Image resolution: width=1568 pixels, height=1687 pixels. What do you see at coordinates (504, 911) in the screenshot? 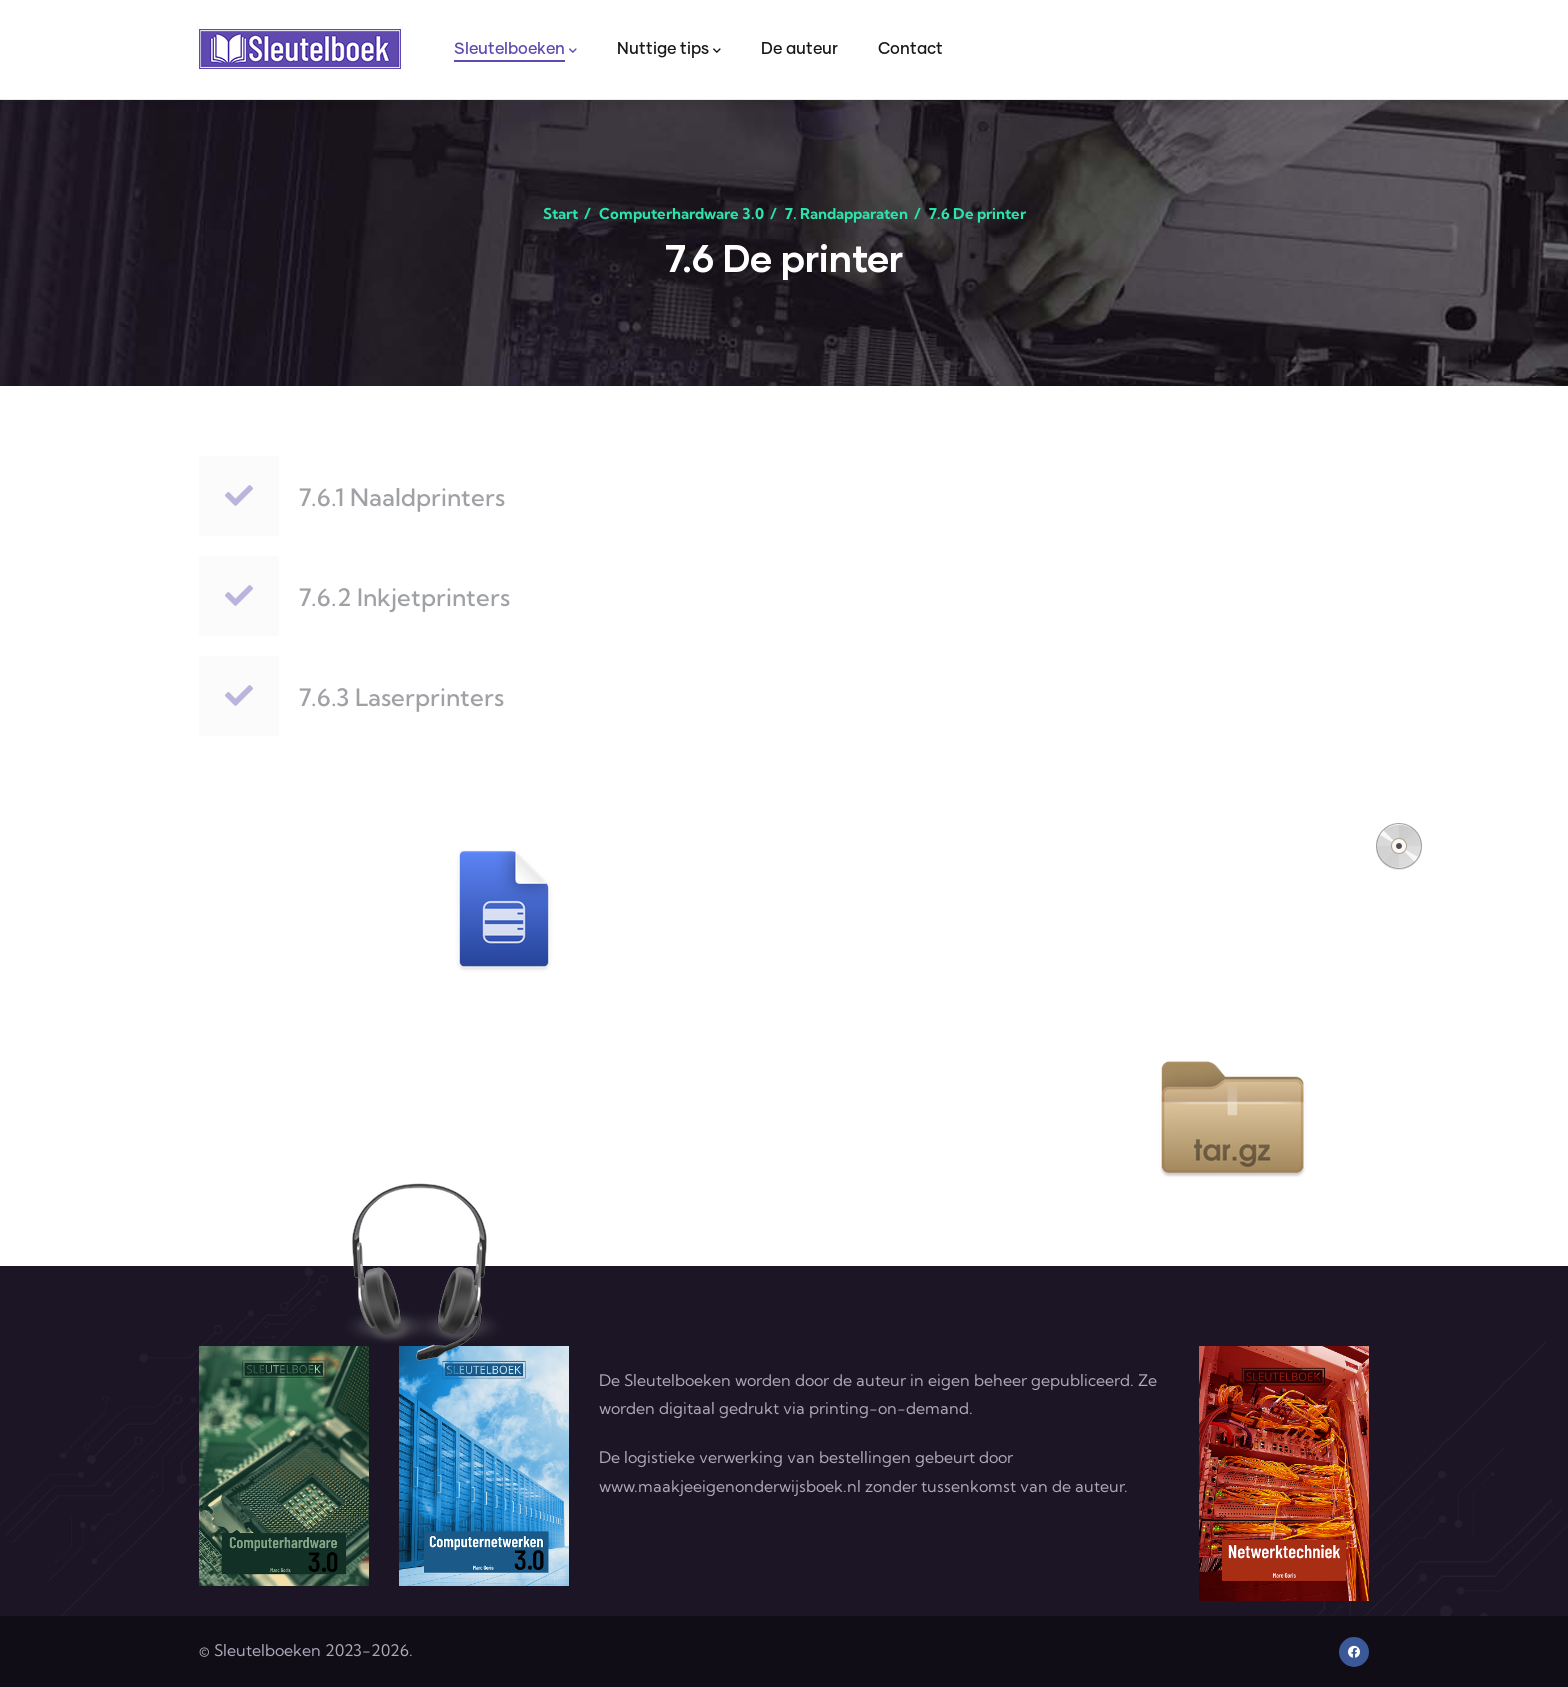
I see `SMB network workgroup file type` at bounding box center [504, 911].